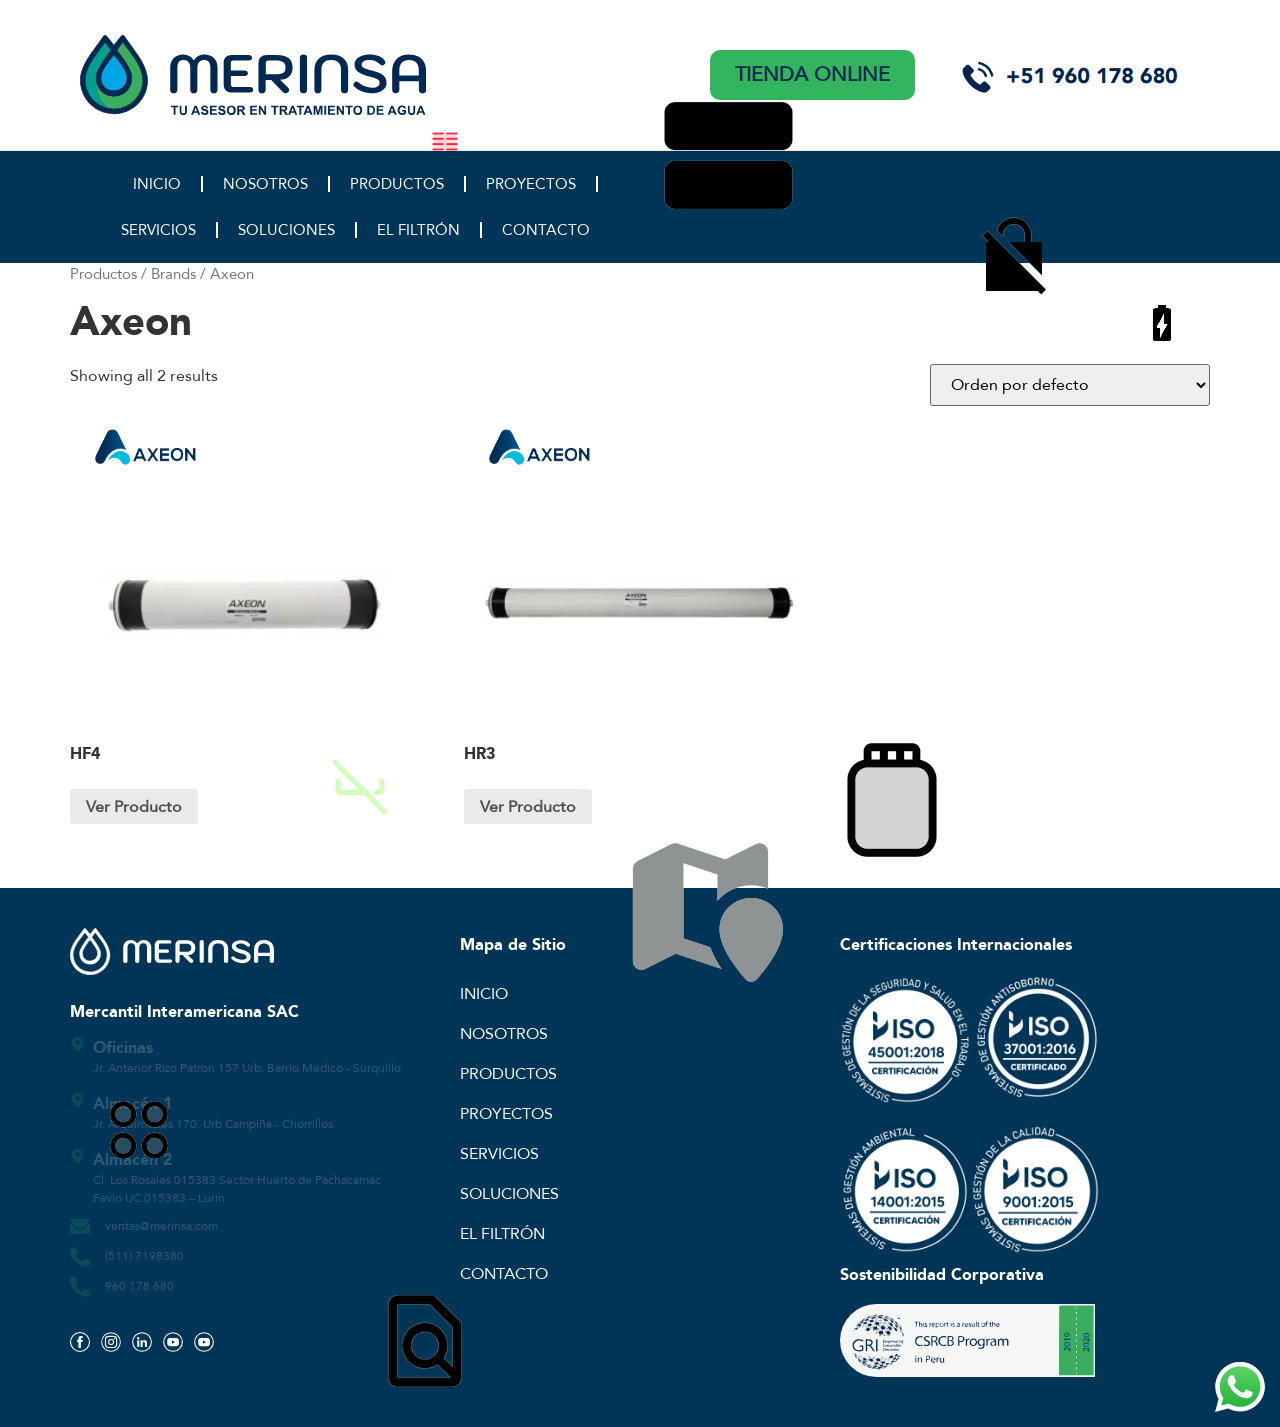 The image size is (1280, 1427). Describe the element at coordinates (360, 787) in the screenshot. I see `disable spacebar or space key input` at that location.